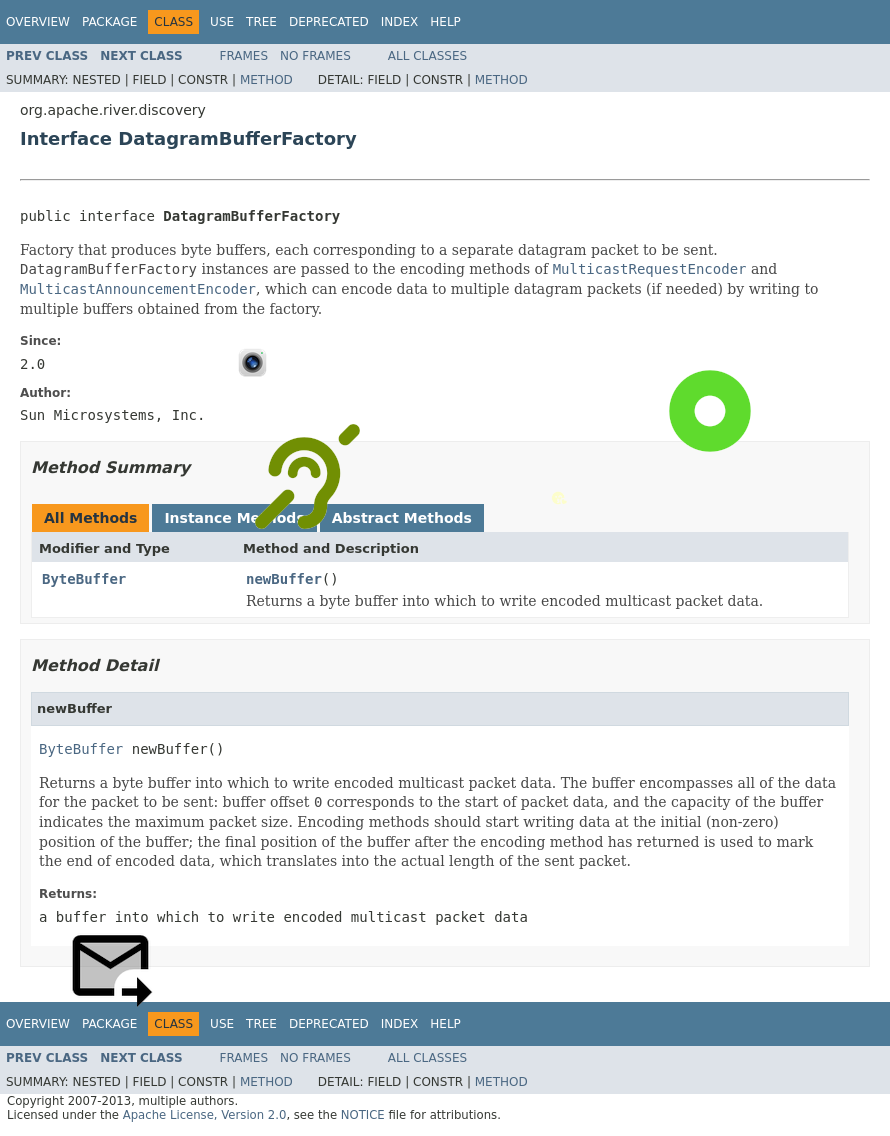 The image size is (890, 1136). Describe the element at coordinates (559, 498) in the screenshot. I see `send a kiss or flirty reaction` at that location.